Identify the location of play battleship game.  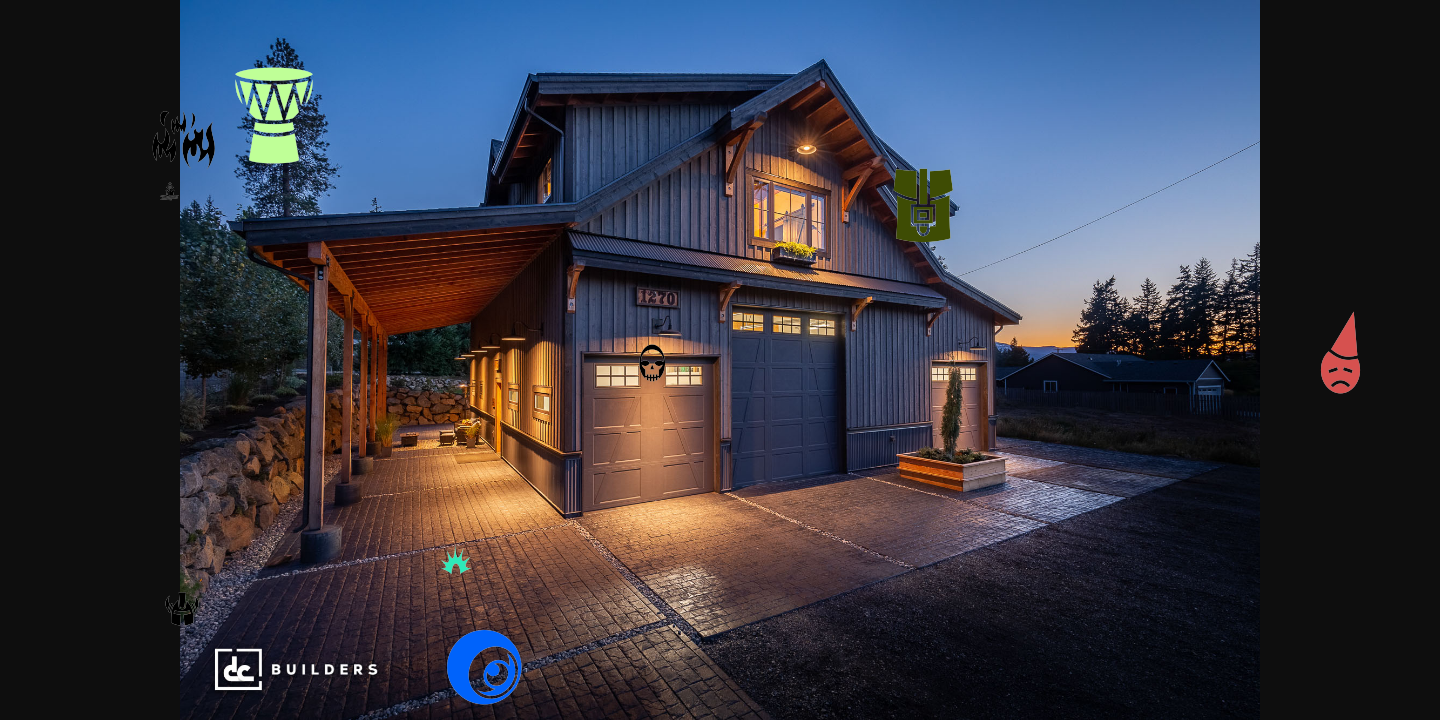
(170, 192).